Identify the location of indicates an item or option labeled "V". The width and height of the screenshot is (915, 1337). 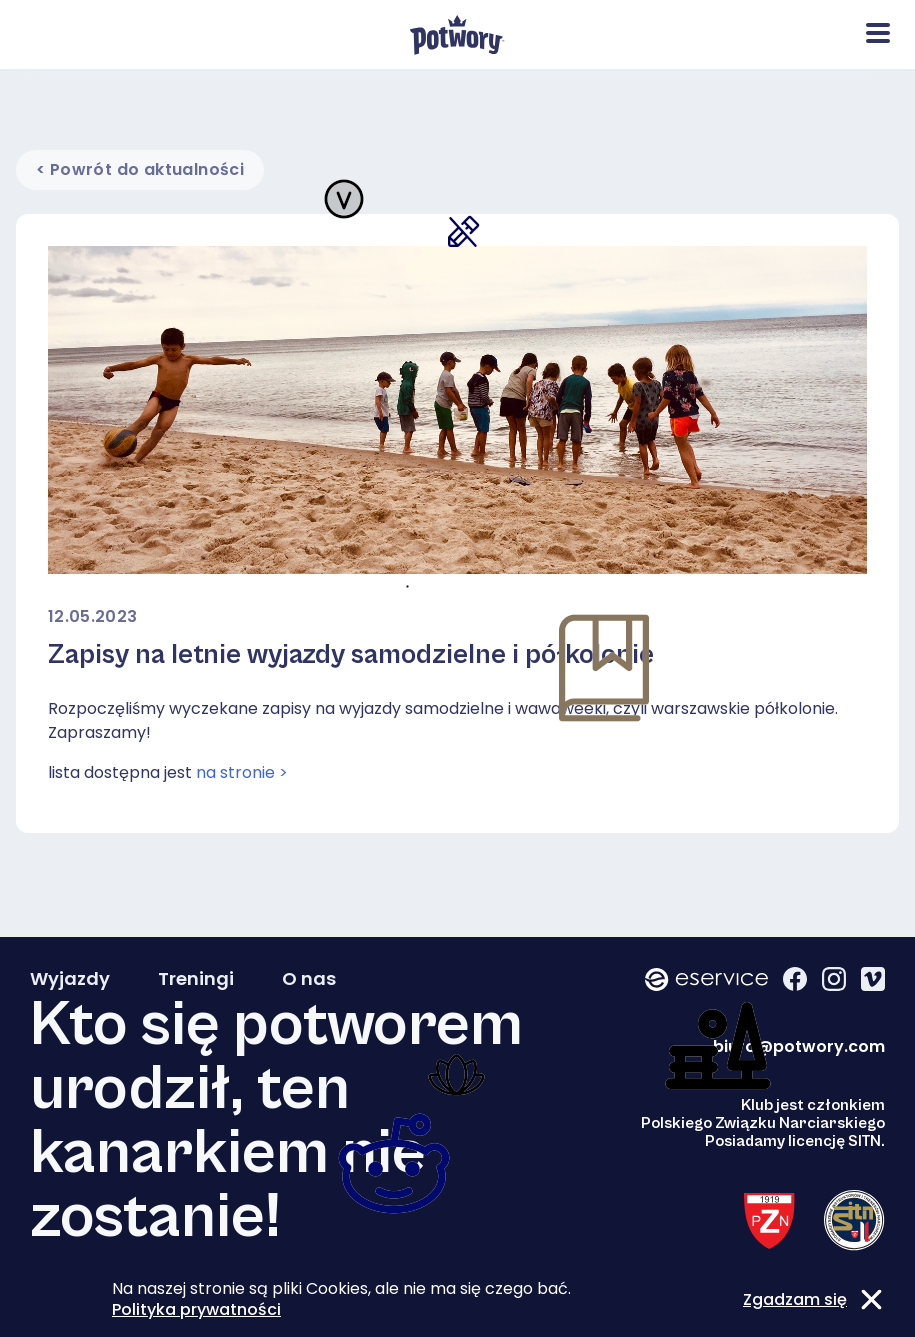
(344, 199).